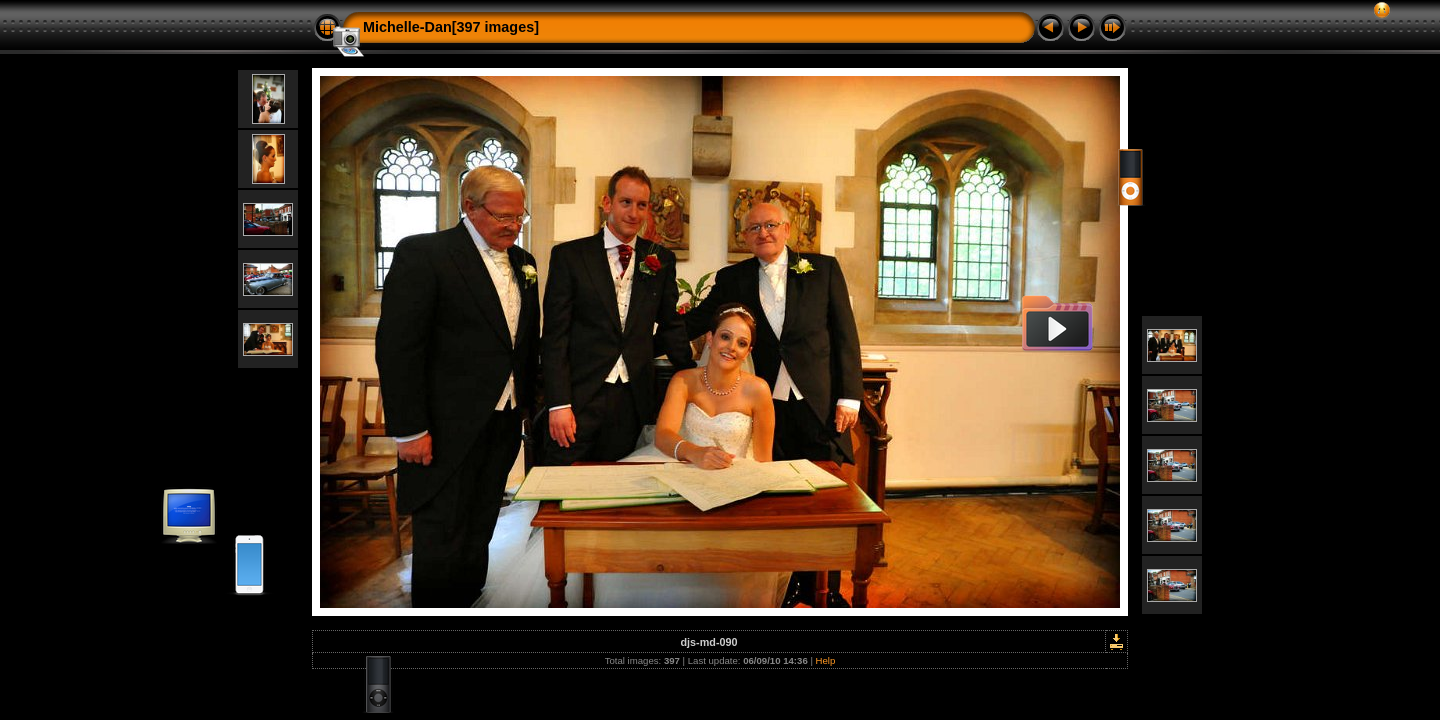 Image resolution: width=1440 pixels, height=720 pixels. I want to click on indicates sadness or disappointment in a reaction, so click(1382, 11).